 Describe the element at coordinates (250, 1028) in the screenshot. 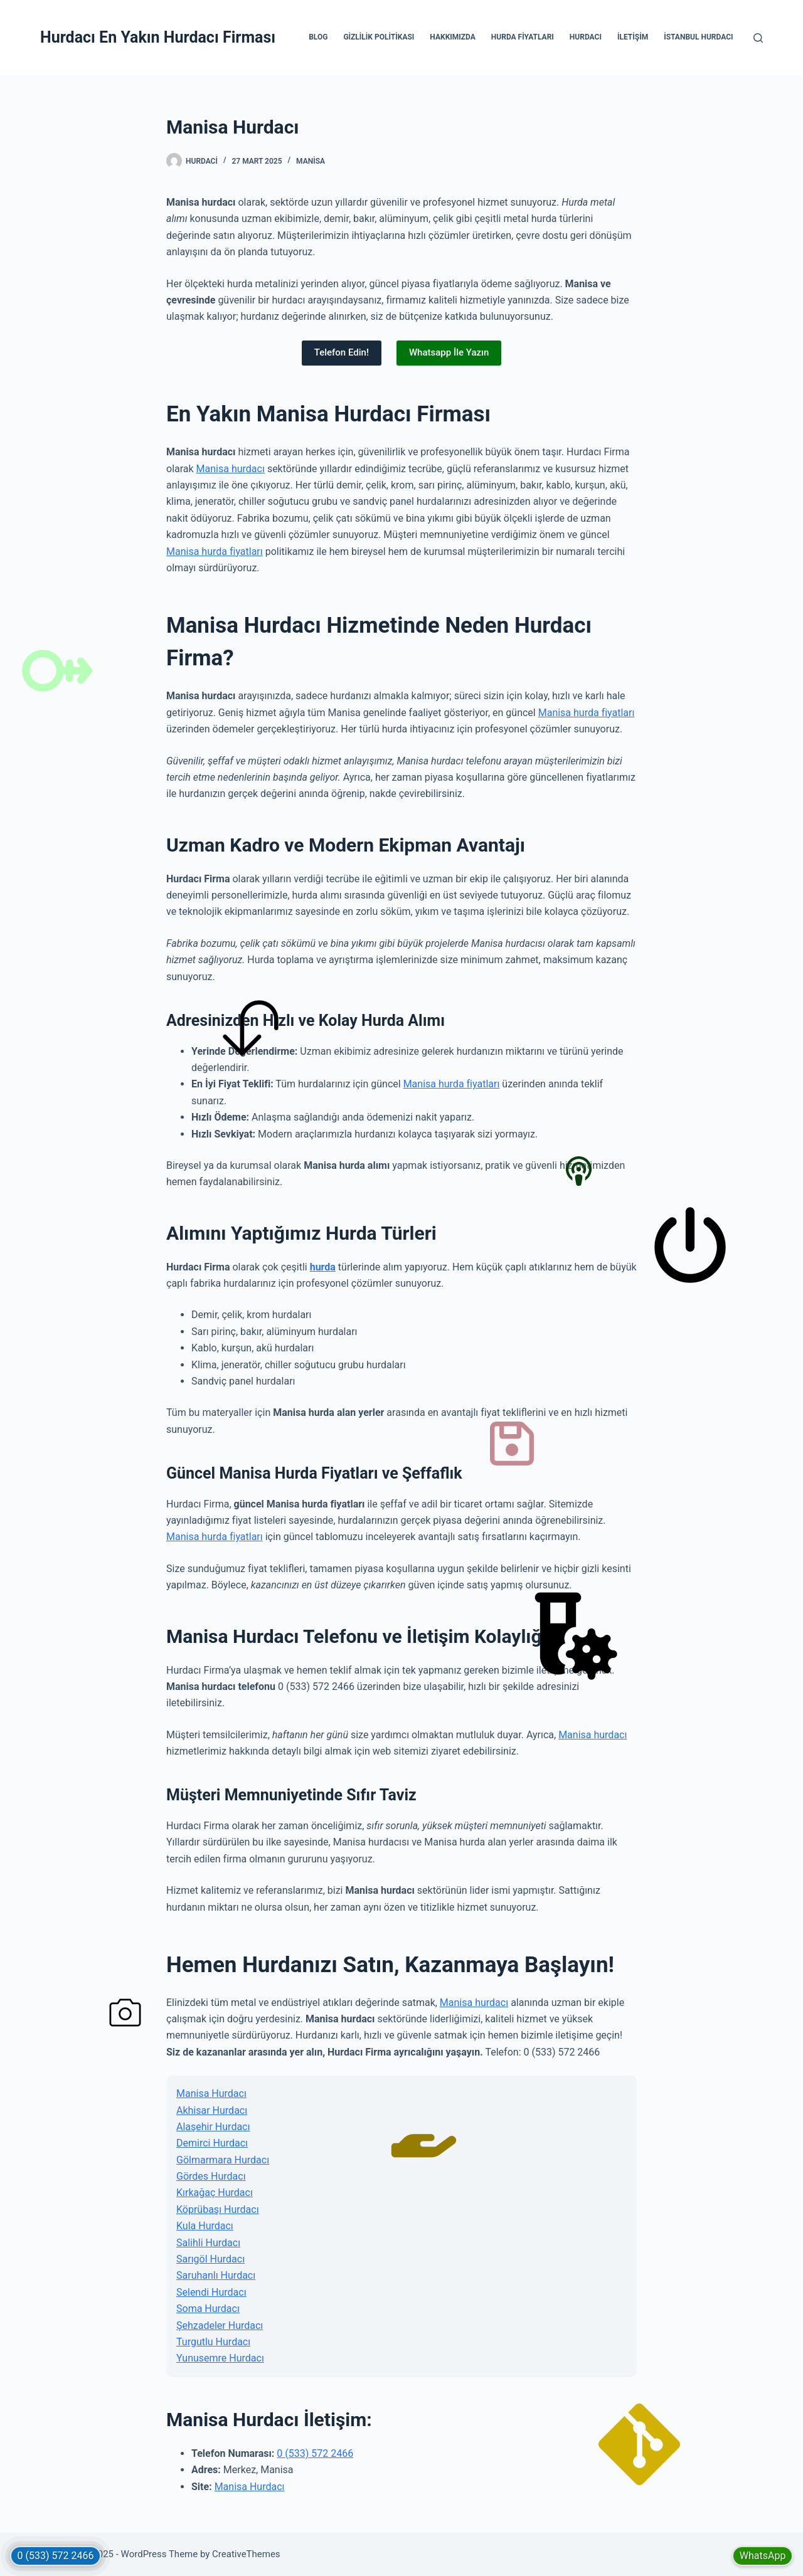

I see `redo or repeat the last action` at that location.